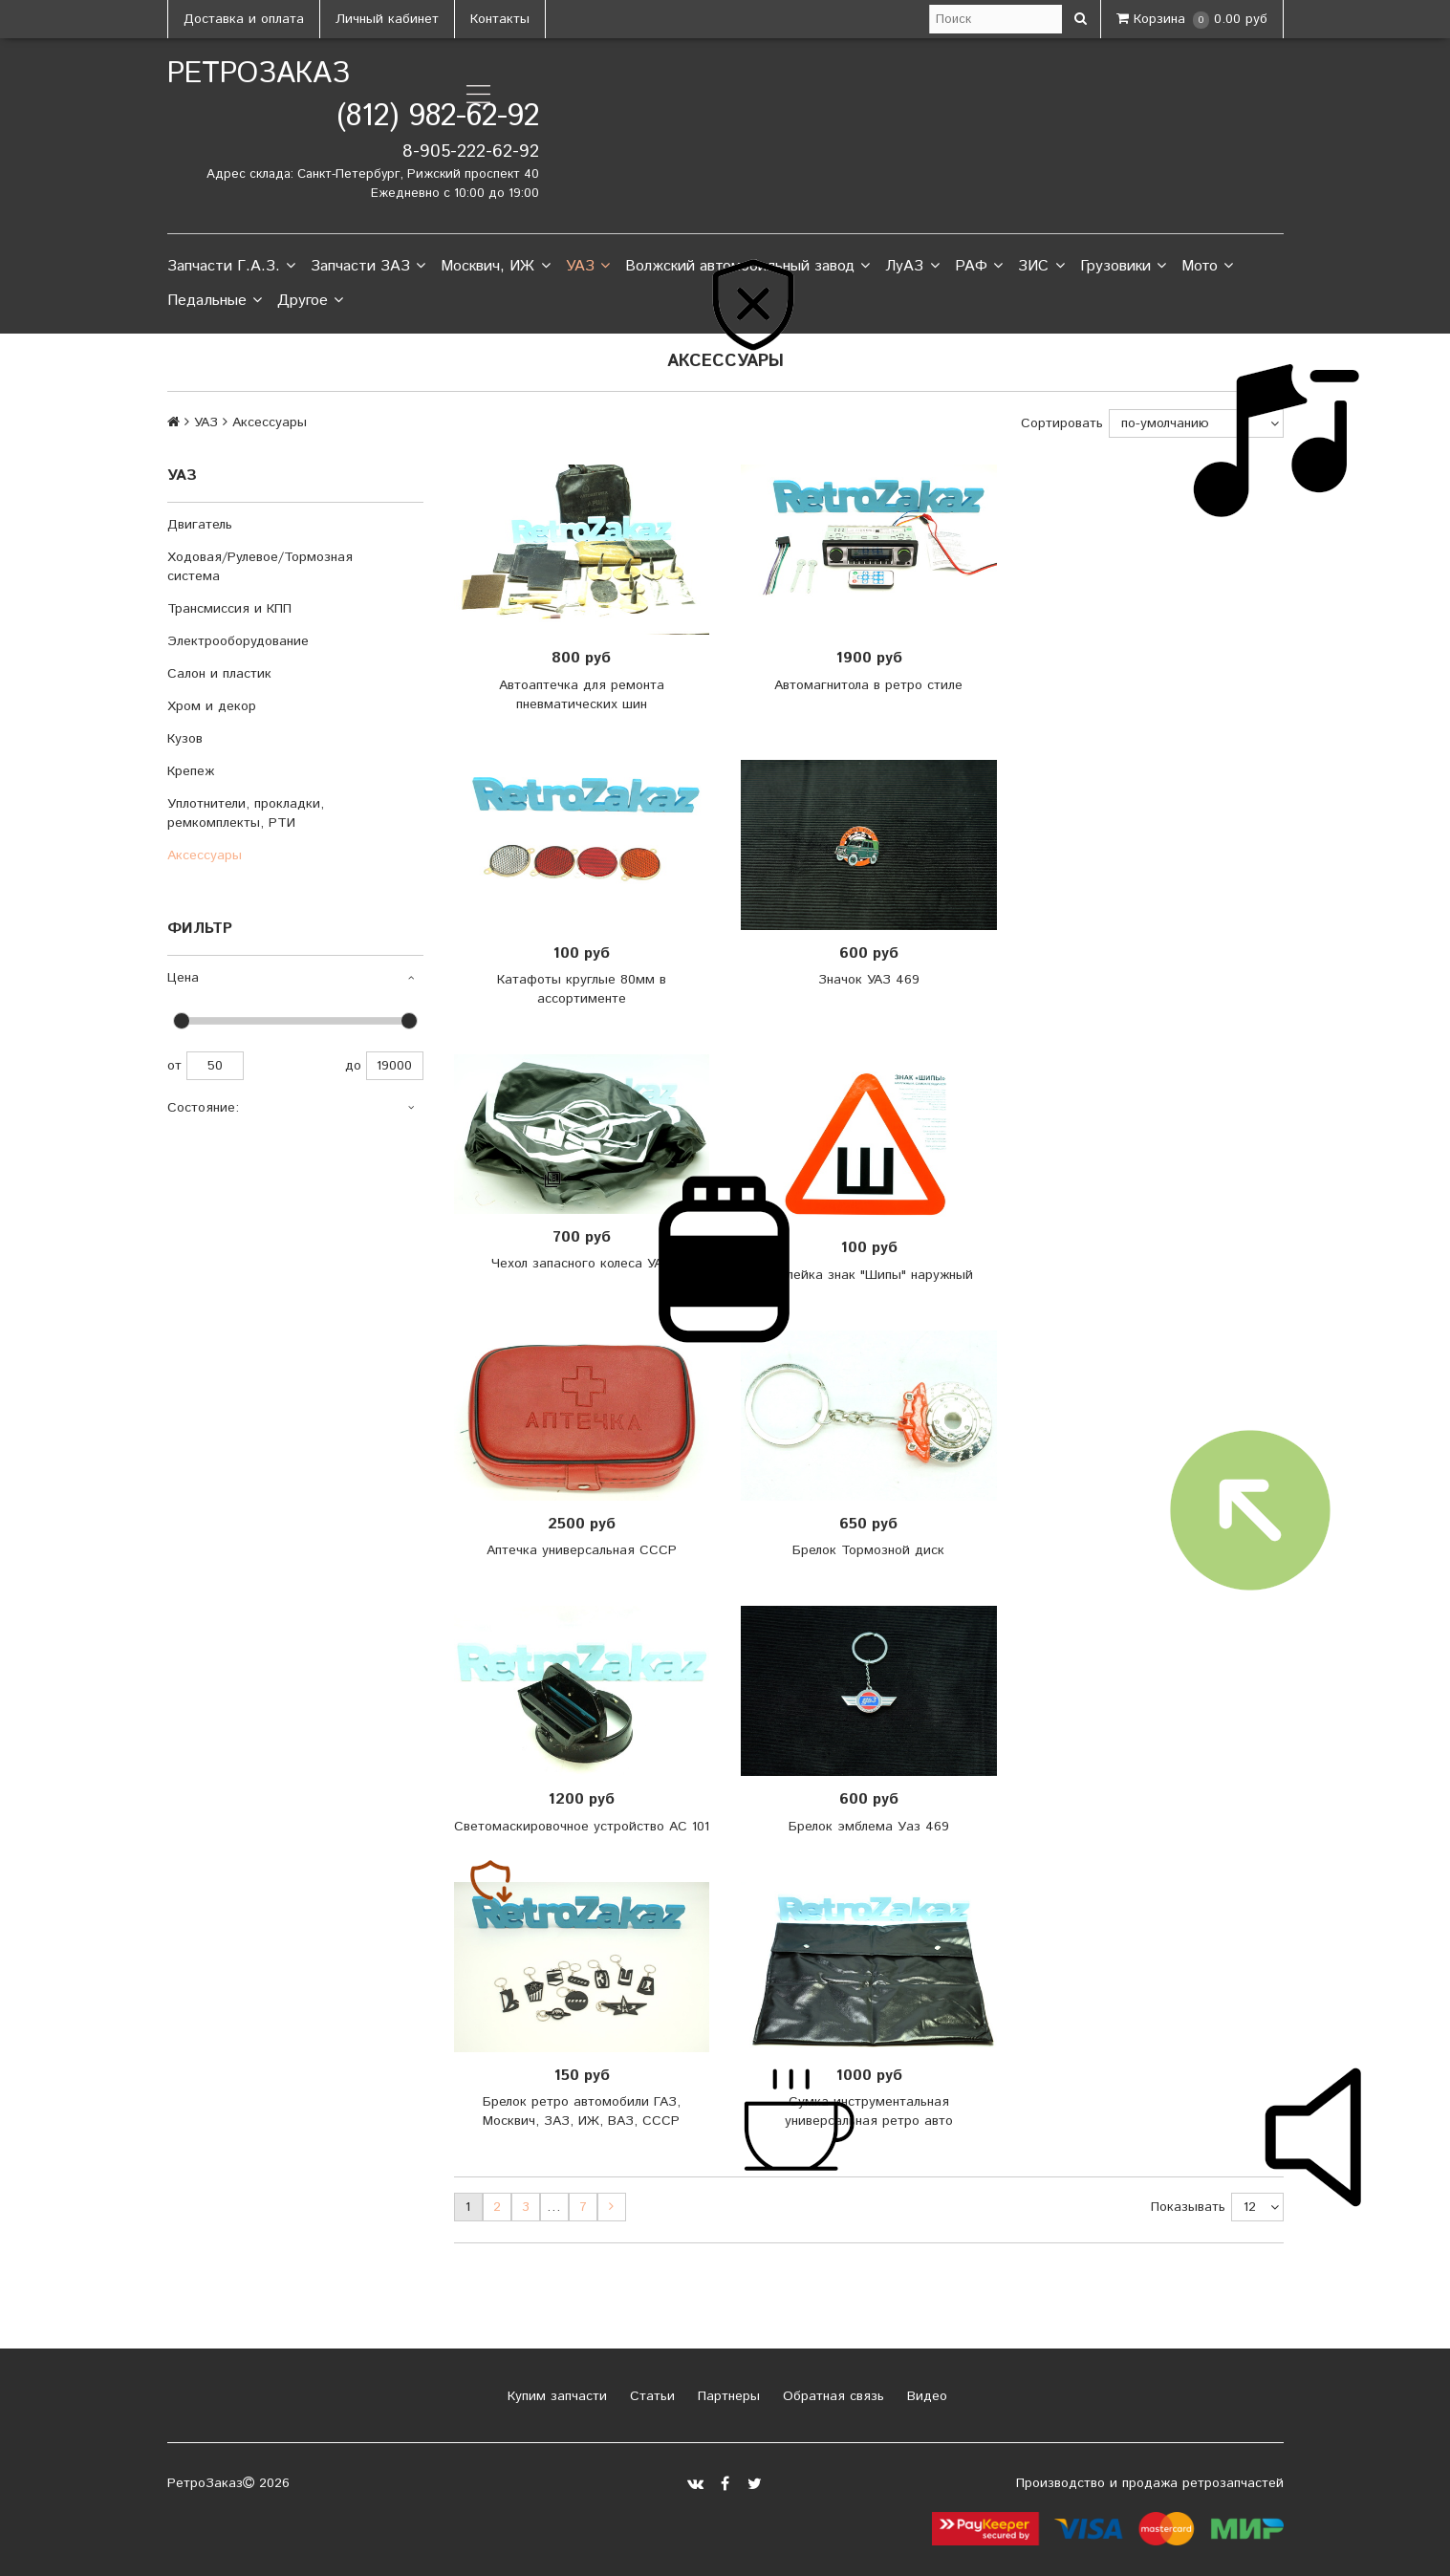  I want to click on security check failed or blocked, so click(753, 306).